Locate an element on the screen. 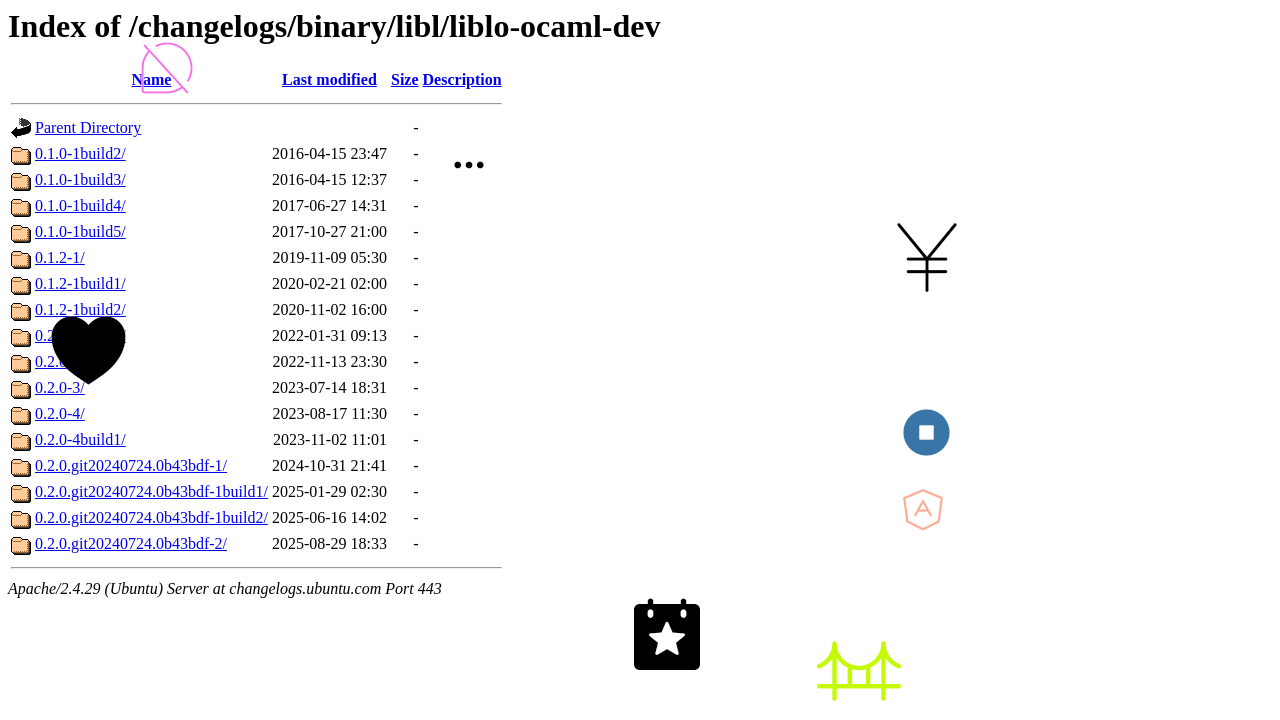  mute or disable chat notifications is located at coordinates (166, 69).